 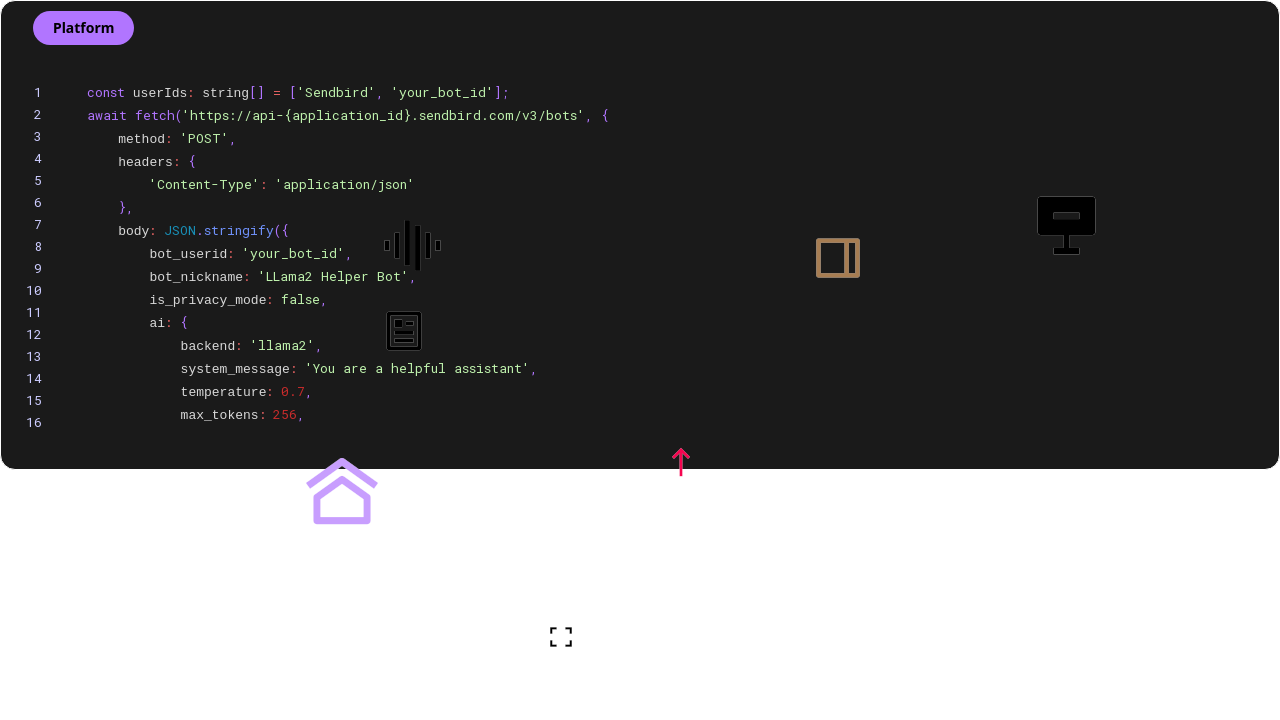 I want to click on view article or news content, so click(x=404, y=331).